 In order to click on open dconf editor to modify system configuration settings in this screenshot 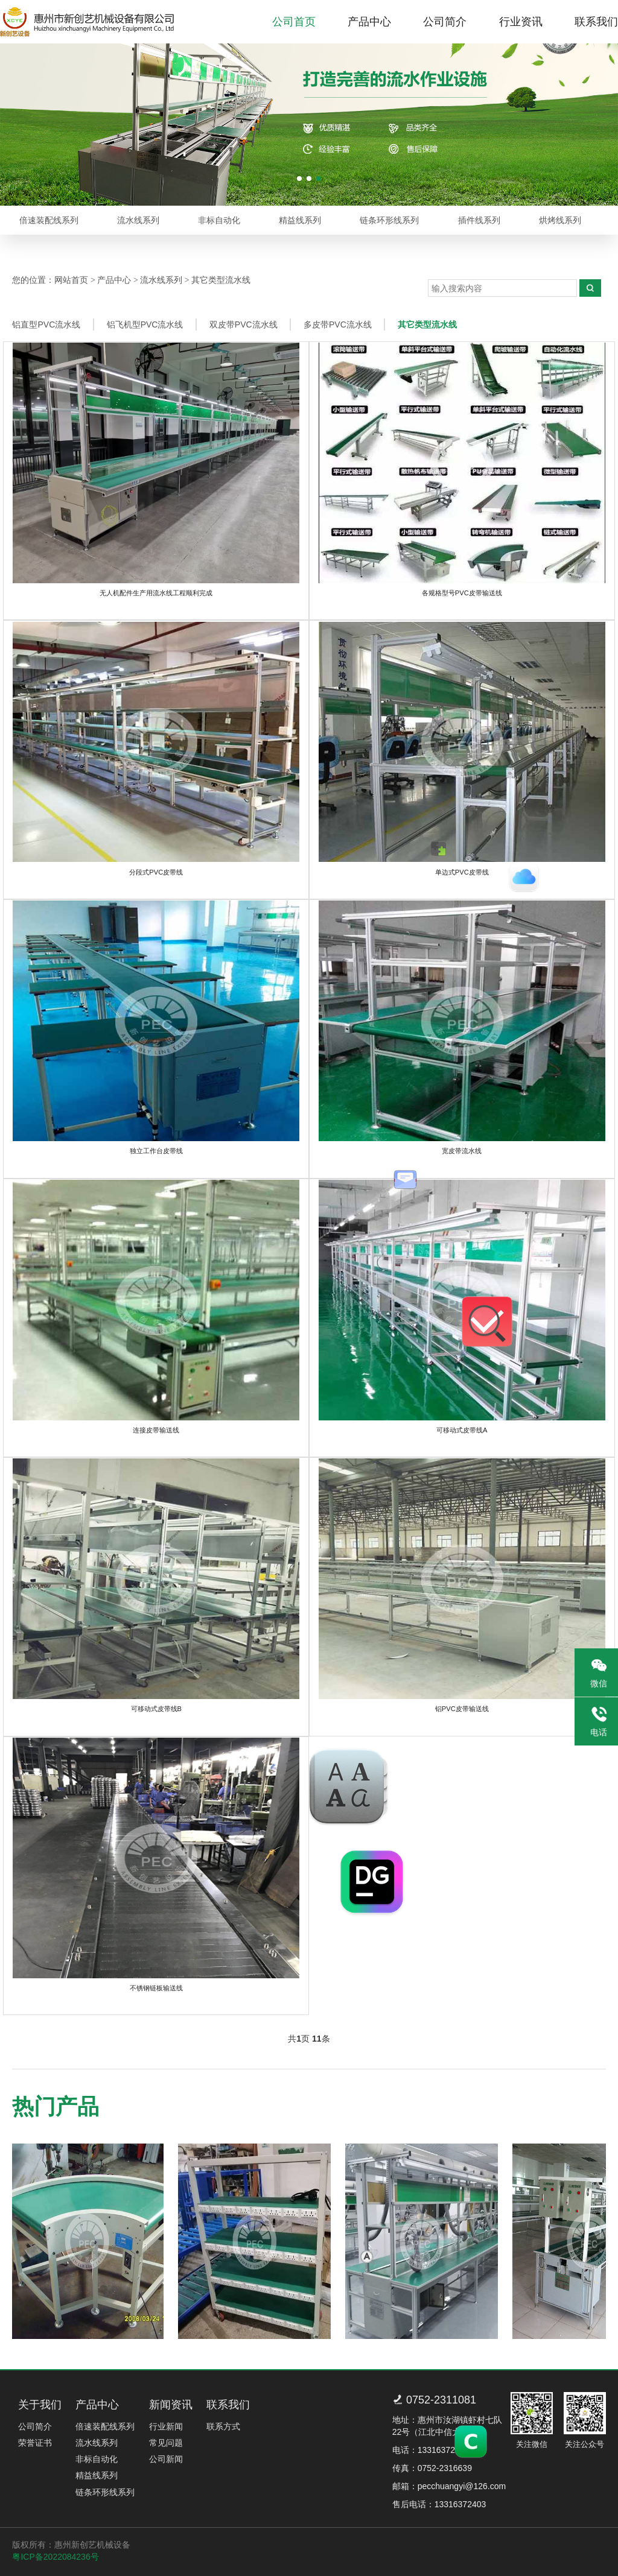, I will do `click(487, 1321)`.